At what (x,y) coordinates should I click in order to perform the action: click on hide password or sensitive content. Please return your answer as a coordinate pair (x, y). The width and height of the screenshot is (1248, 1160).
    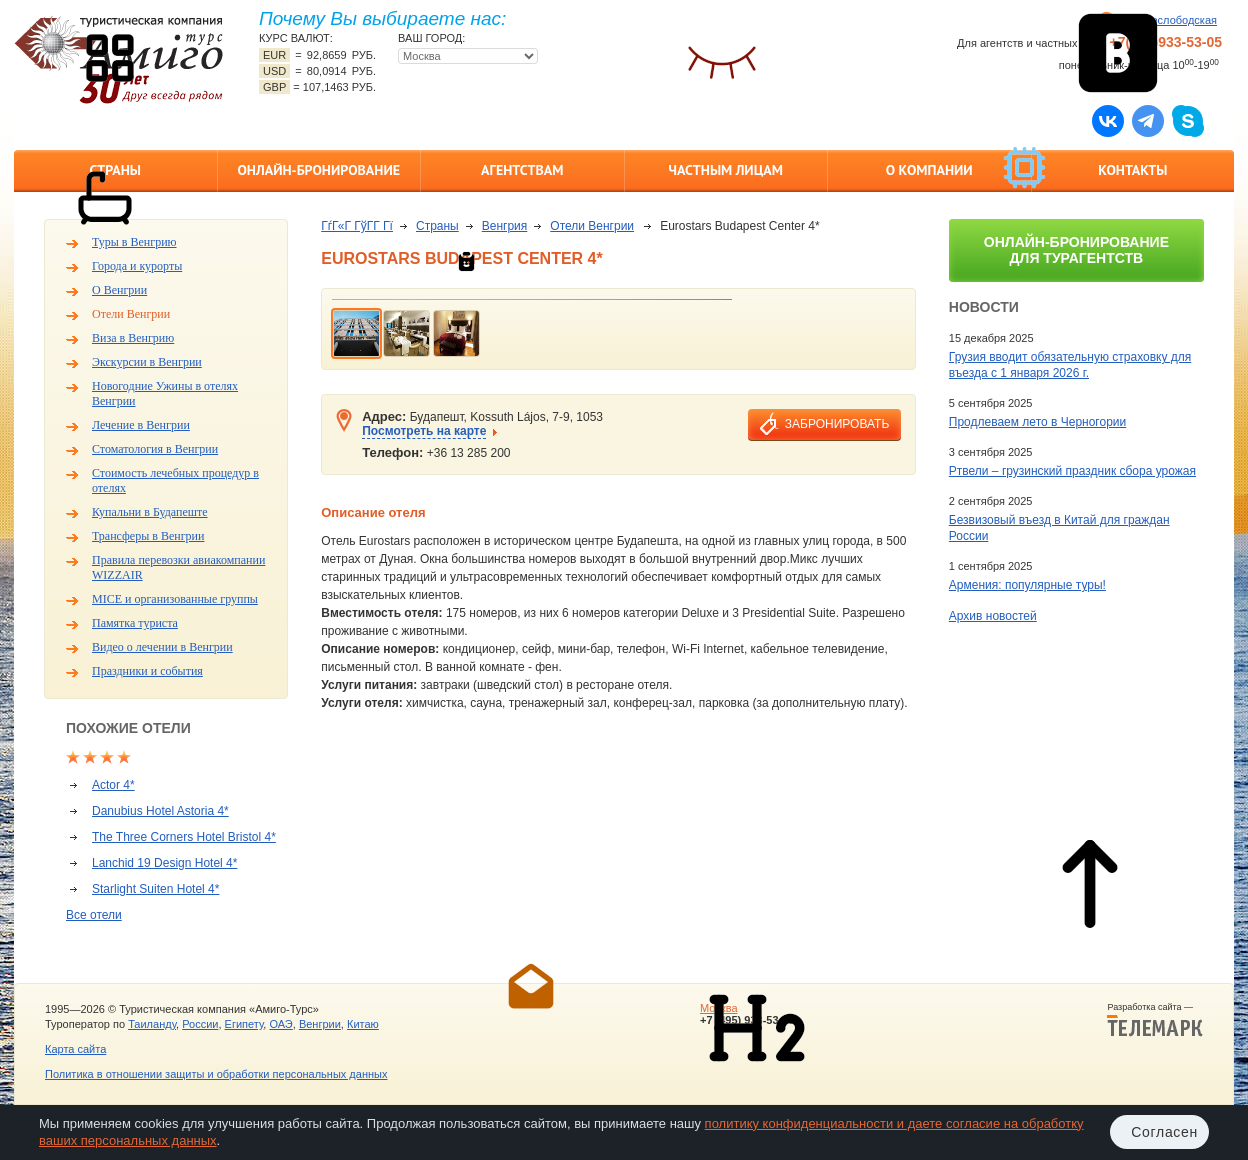
    Looking at the image, I should click on (722, 56).